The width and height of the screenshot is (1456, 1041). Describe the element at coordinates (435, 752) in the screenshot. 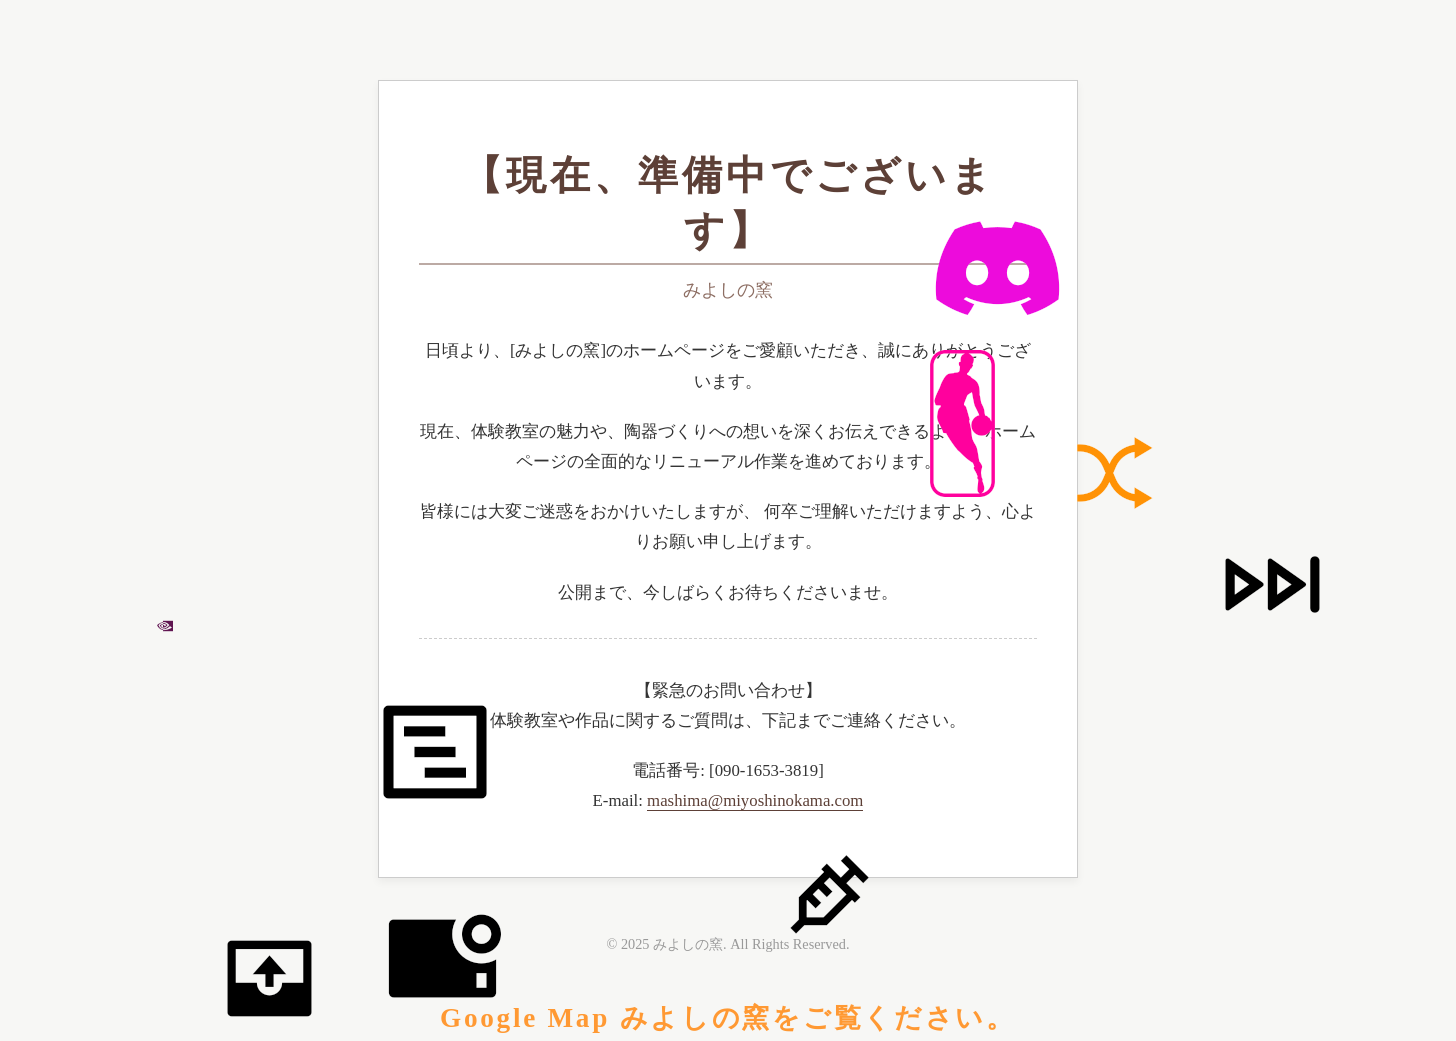

I see `switch to timeline view` at that location.